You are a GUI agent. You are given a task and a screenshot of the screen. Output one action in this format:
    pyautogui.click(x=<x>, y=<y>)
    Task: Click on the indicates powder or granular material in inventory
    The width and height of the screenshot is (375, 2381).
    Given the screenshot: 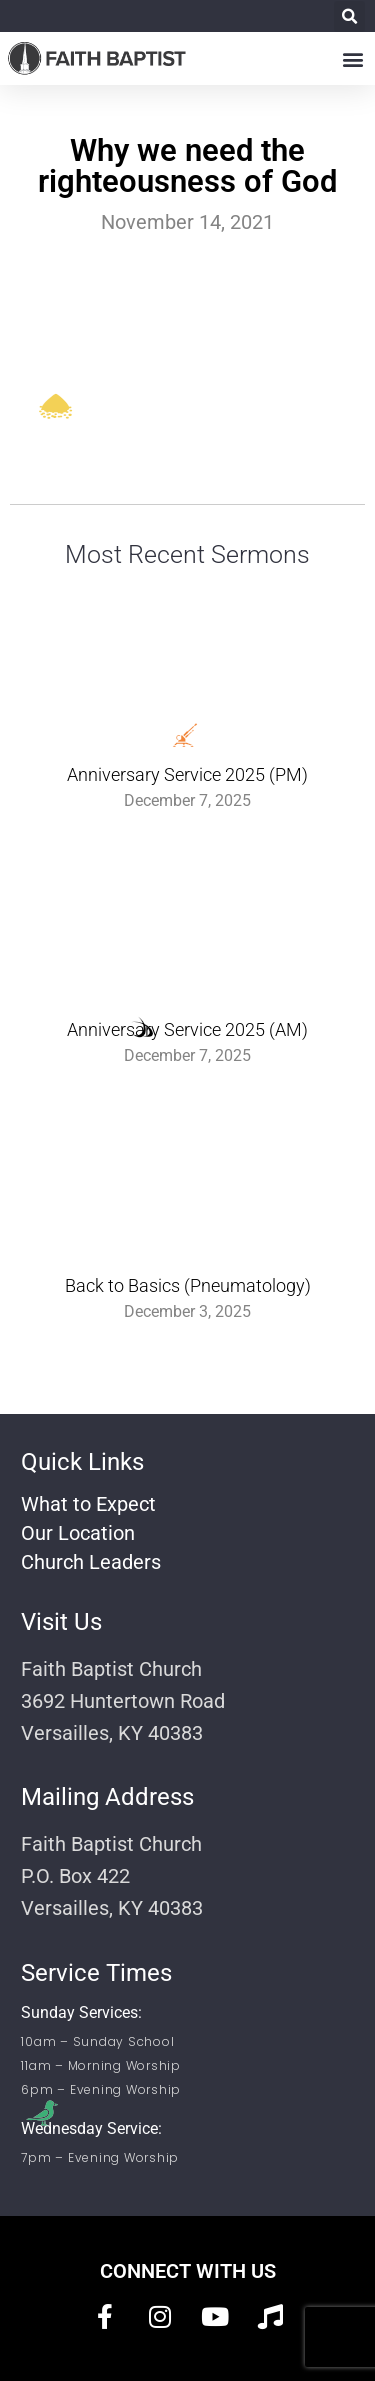 What is the action you would take?
    pyautogui.click(x=55, y=406)
    